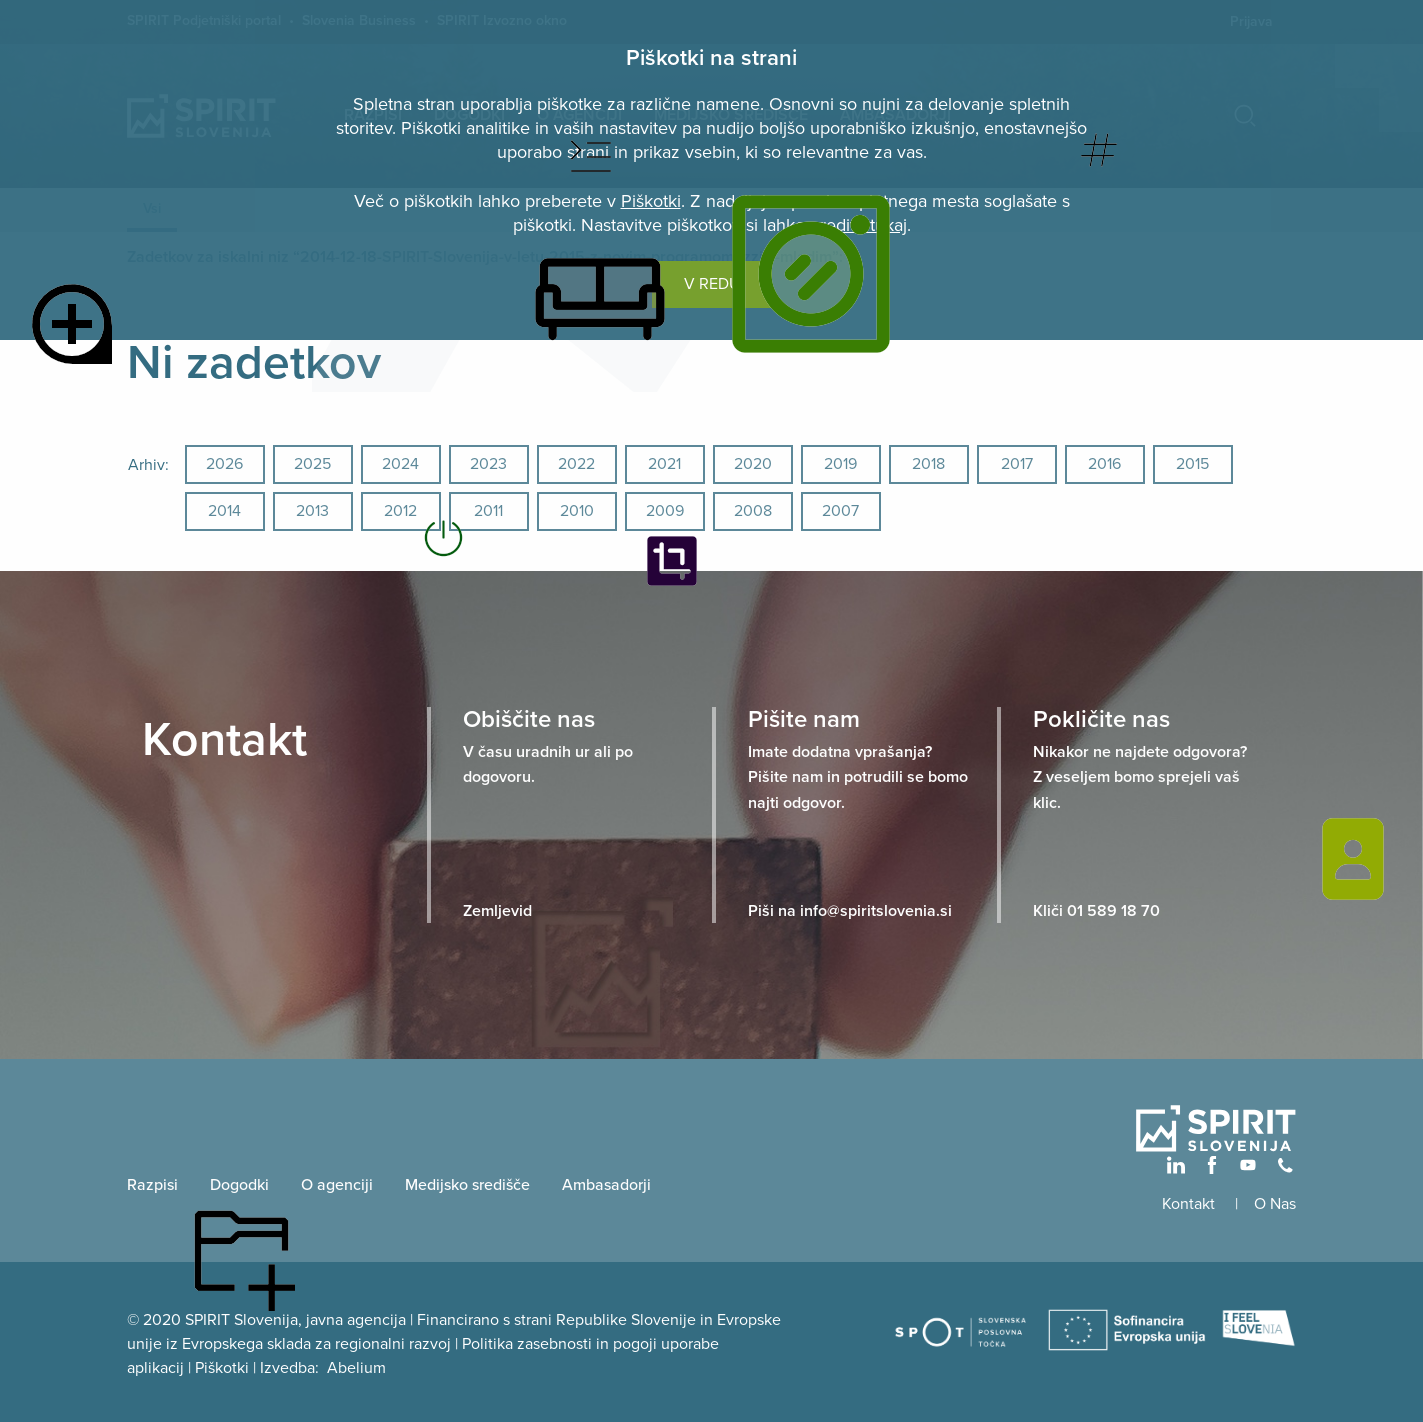 The image size is (1423, 1422). I want to click on crop an image or photo, so click(672, 561).